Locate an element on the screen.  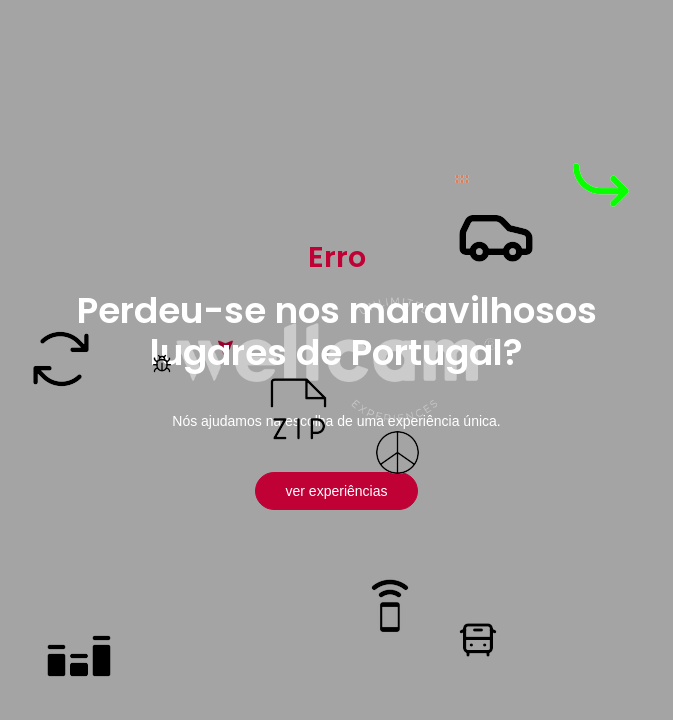
adjust audio equalizer settings is located at coordinates (79, 656).